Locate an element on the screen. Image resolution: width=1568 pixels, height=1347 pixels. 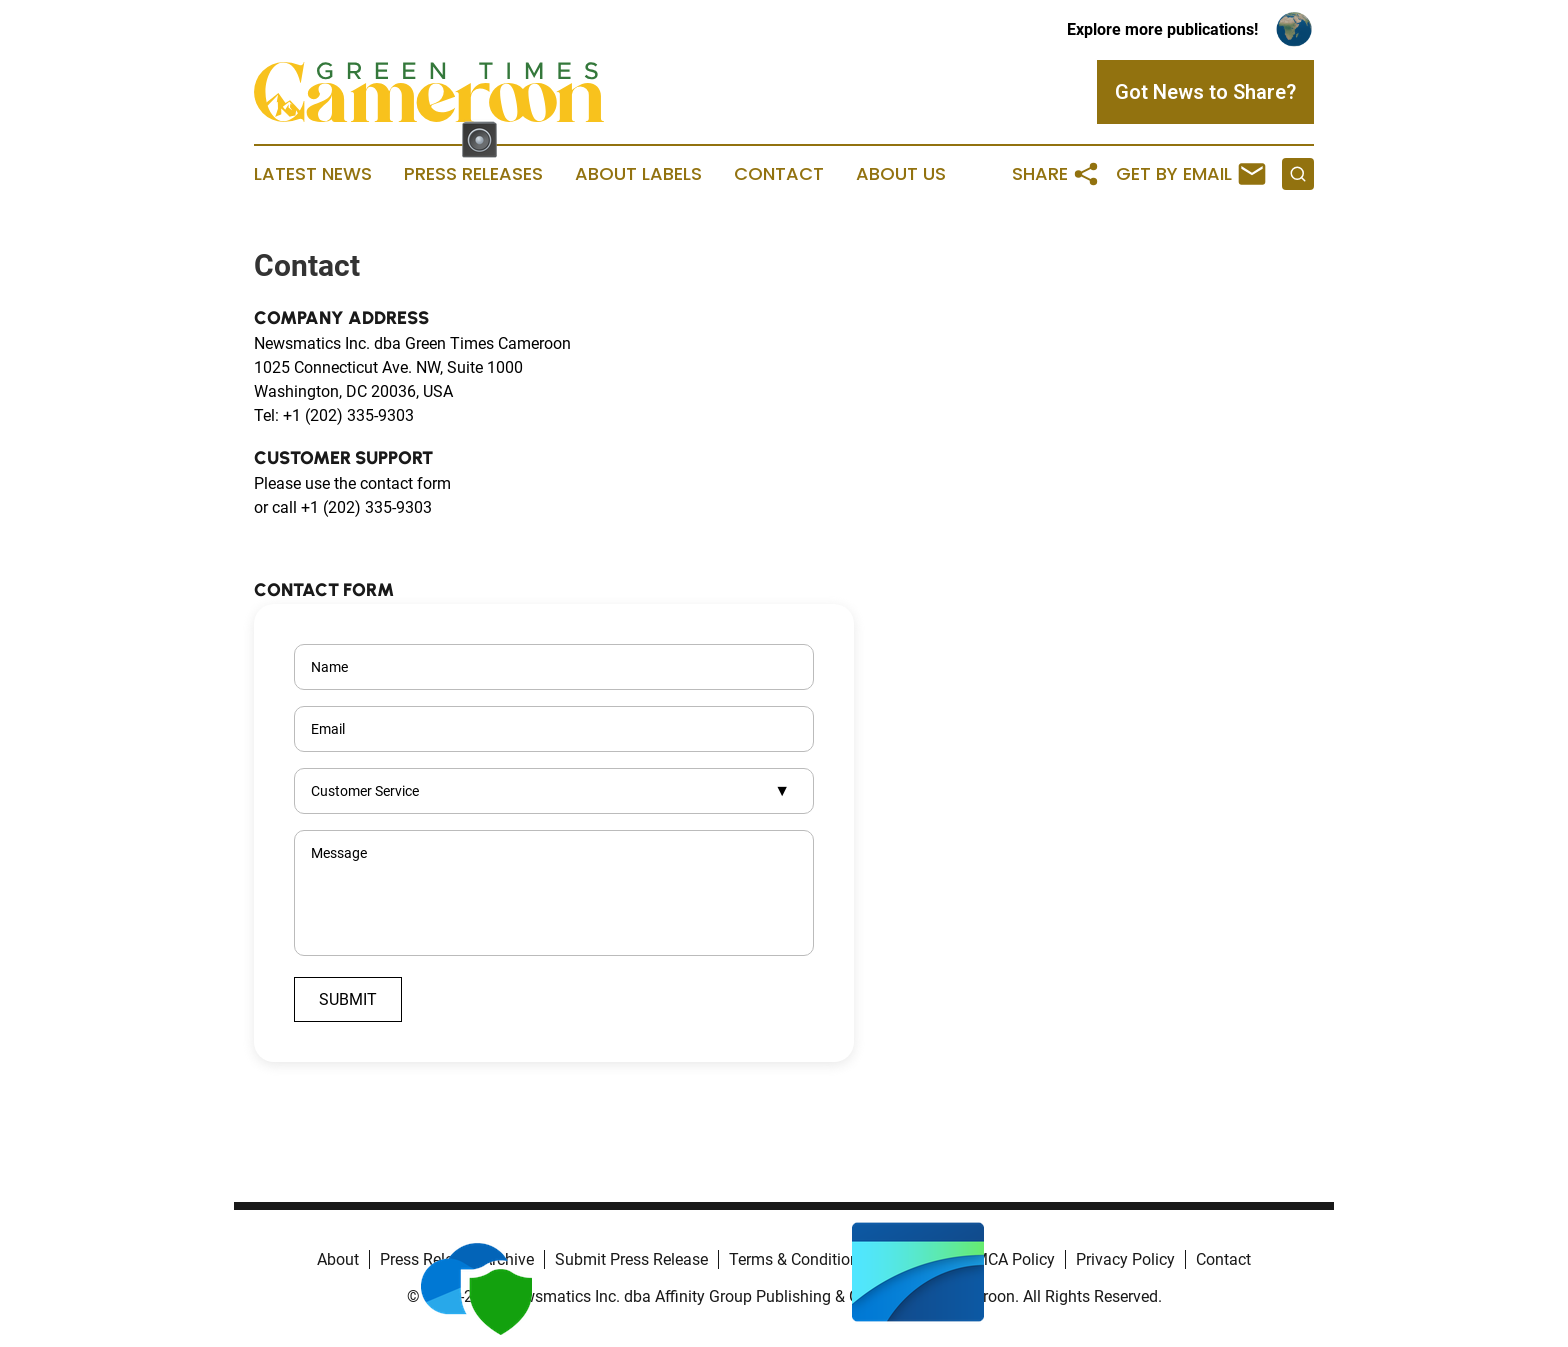
OneDrive file protected by cloud security is located at coordinates (476, 1279).